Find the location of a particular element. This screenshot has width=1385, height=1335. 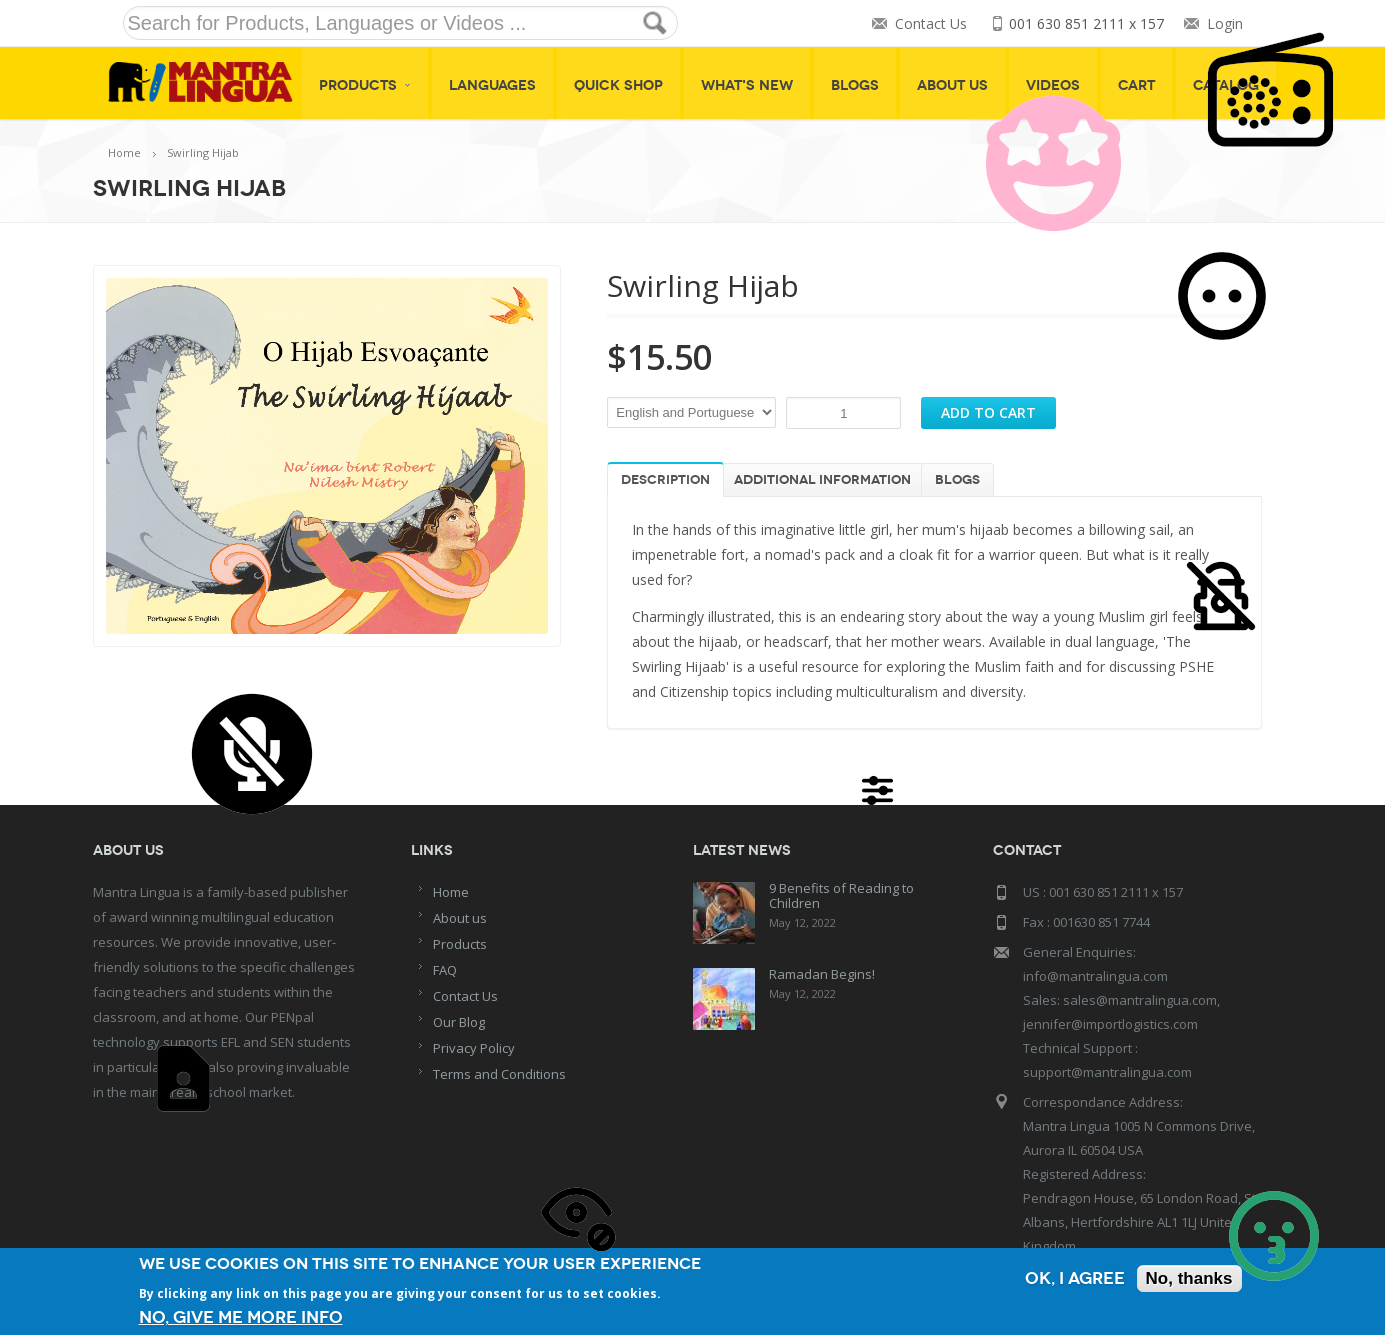

microphone is muted is located at coordinates (252, 754).